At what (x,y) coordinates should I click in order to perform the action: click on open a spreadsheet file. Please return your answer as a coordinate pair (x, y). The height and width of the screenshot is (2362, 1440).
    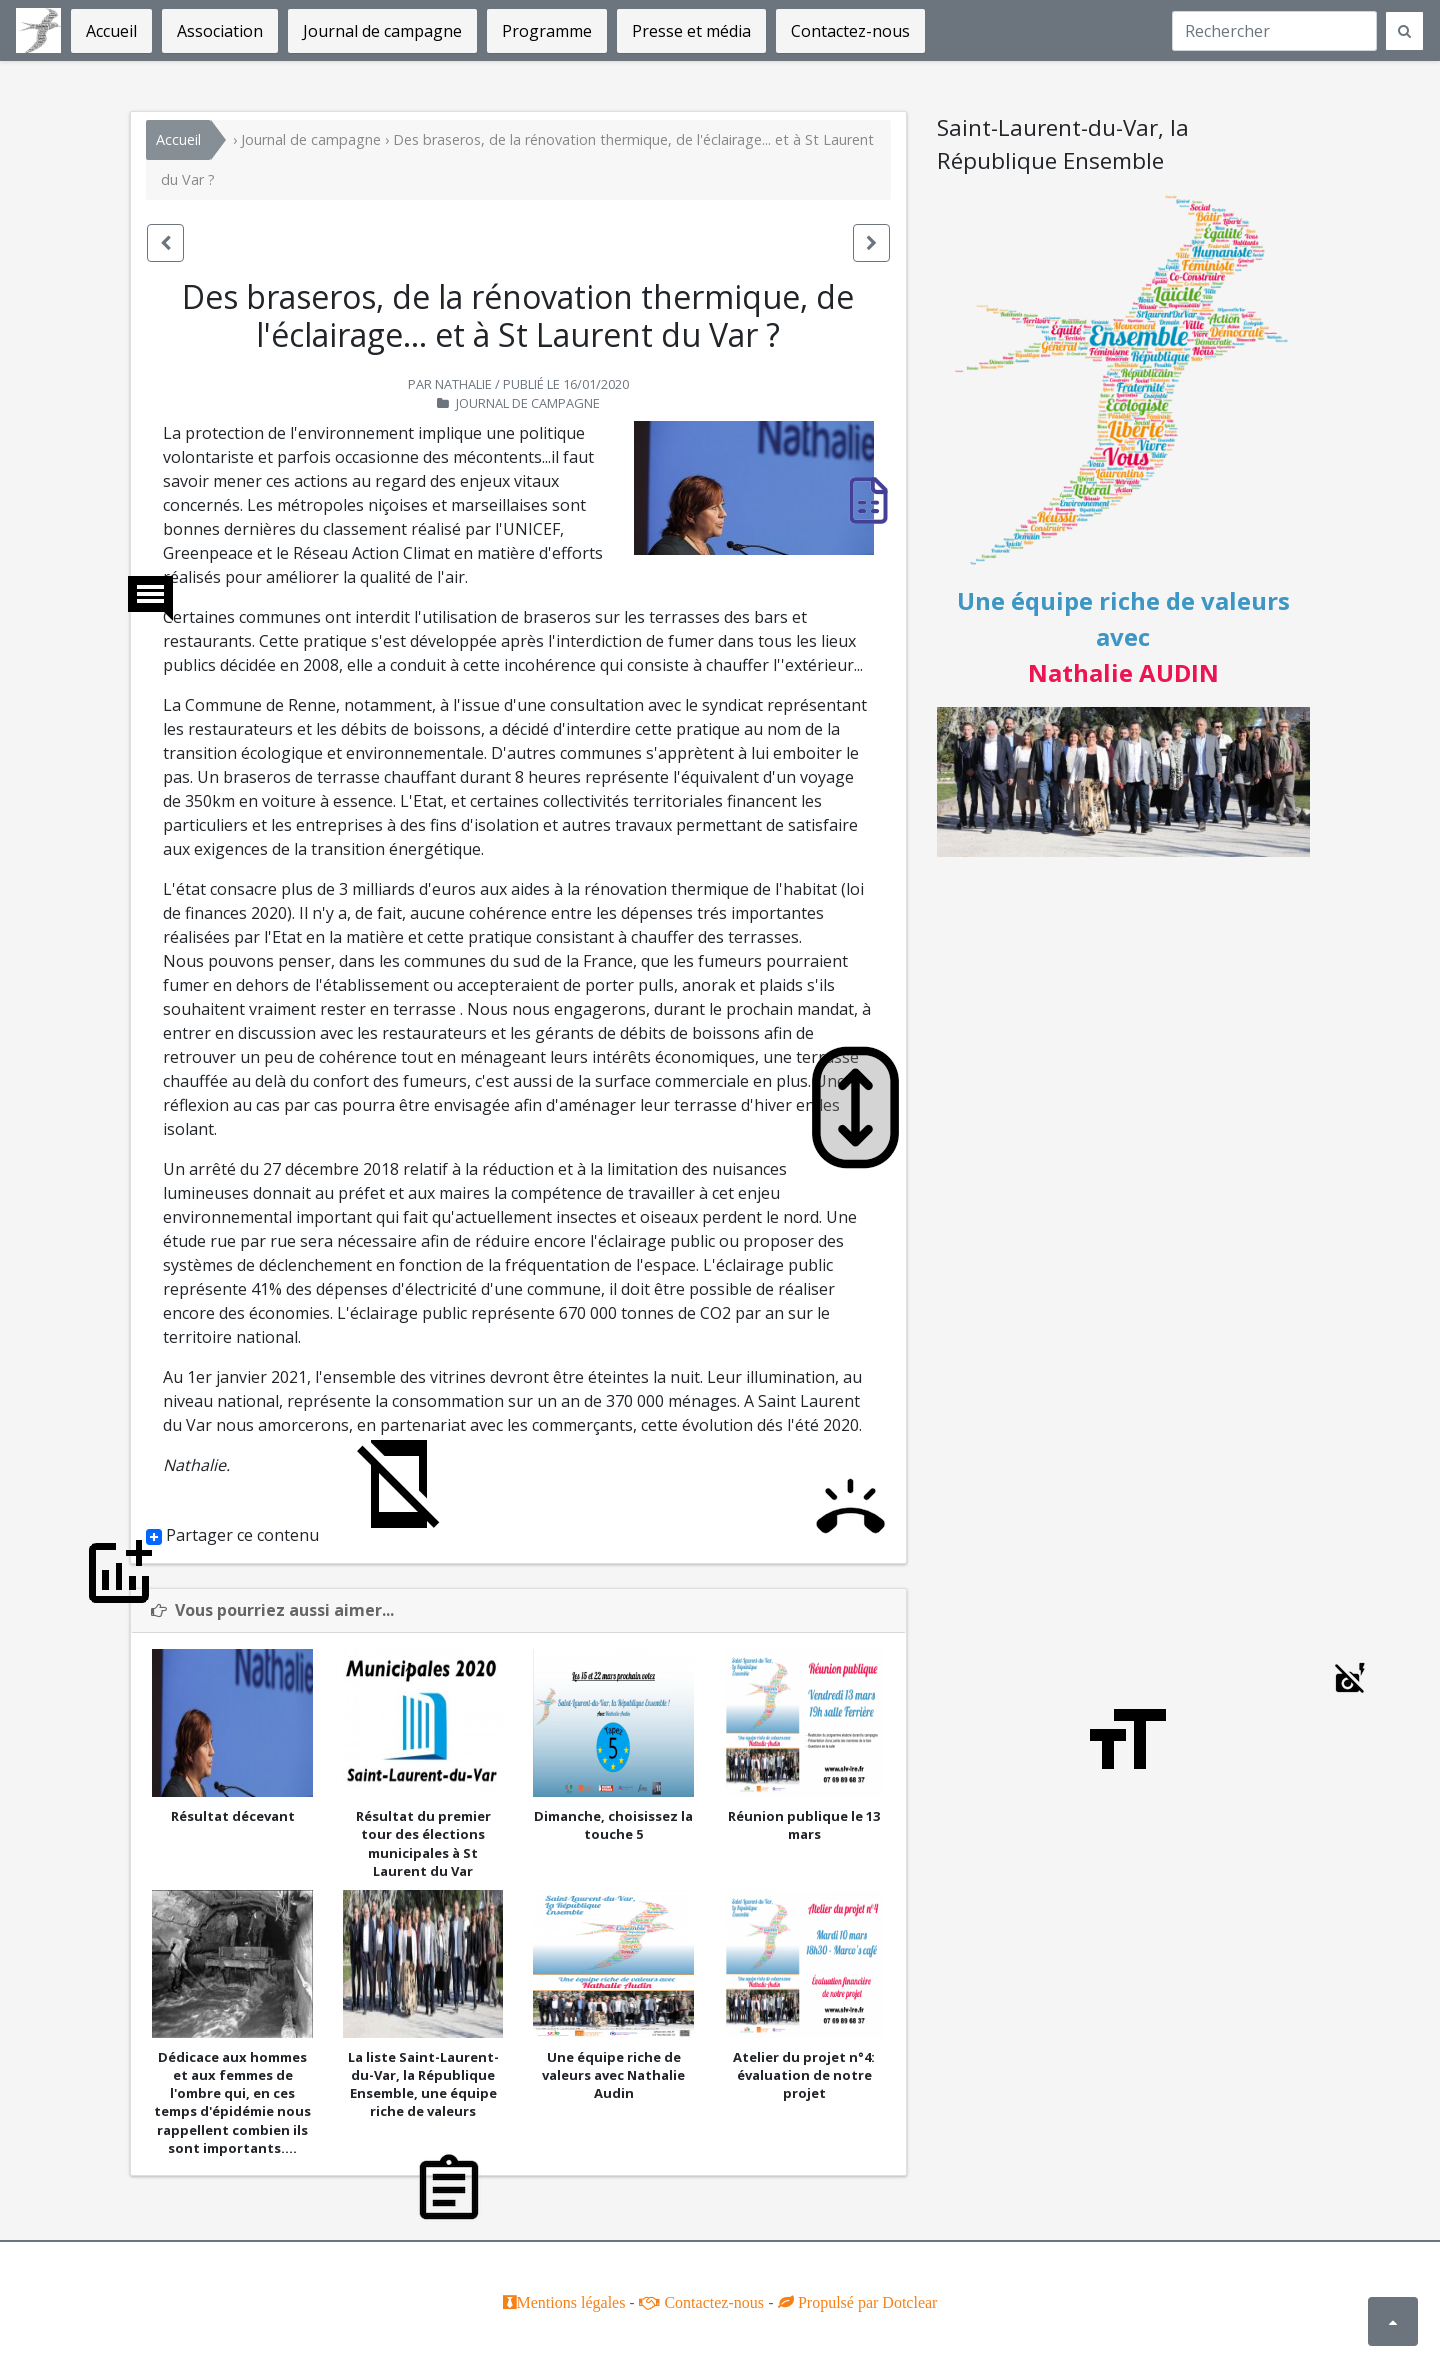
    Looking at the image, I should click on (868, 500).